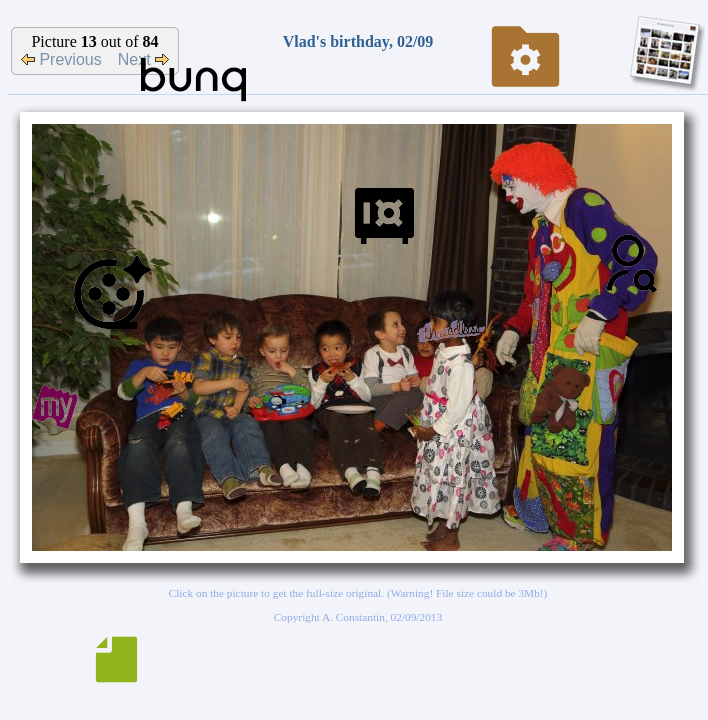  Describe the element at coordinates (116, 659) in the screenshot. I see `view or open a document` at that location.